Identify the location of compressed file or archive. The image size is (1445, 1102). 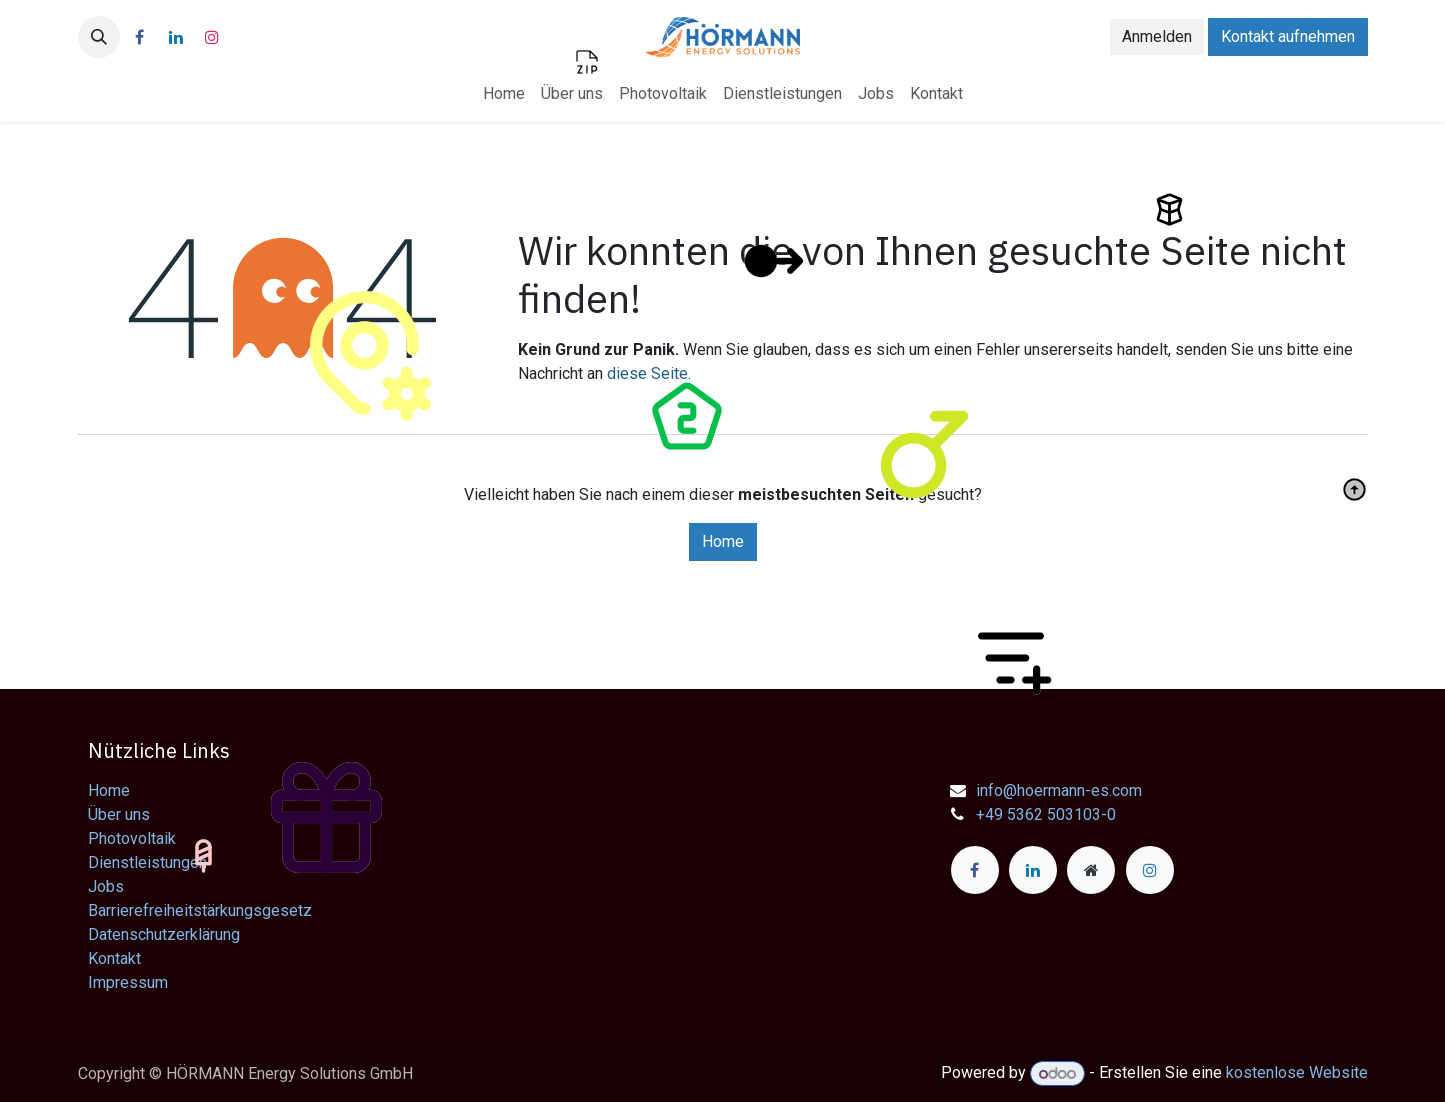
(587, 63).